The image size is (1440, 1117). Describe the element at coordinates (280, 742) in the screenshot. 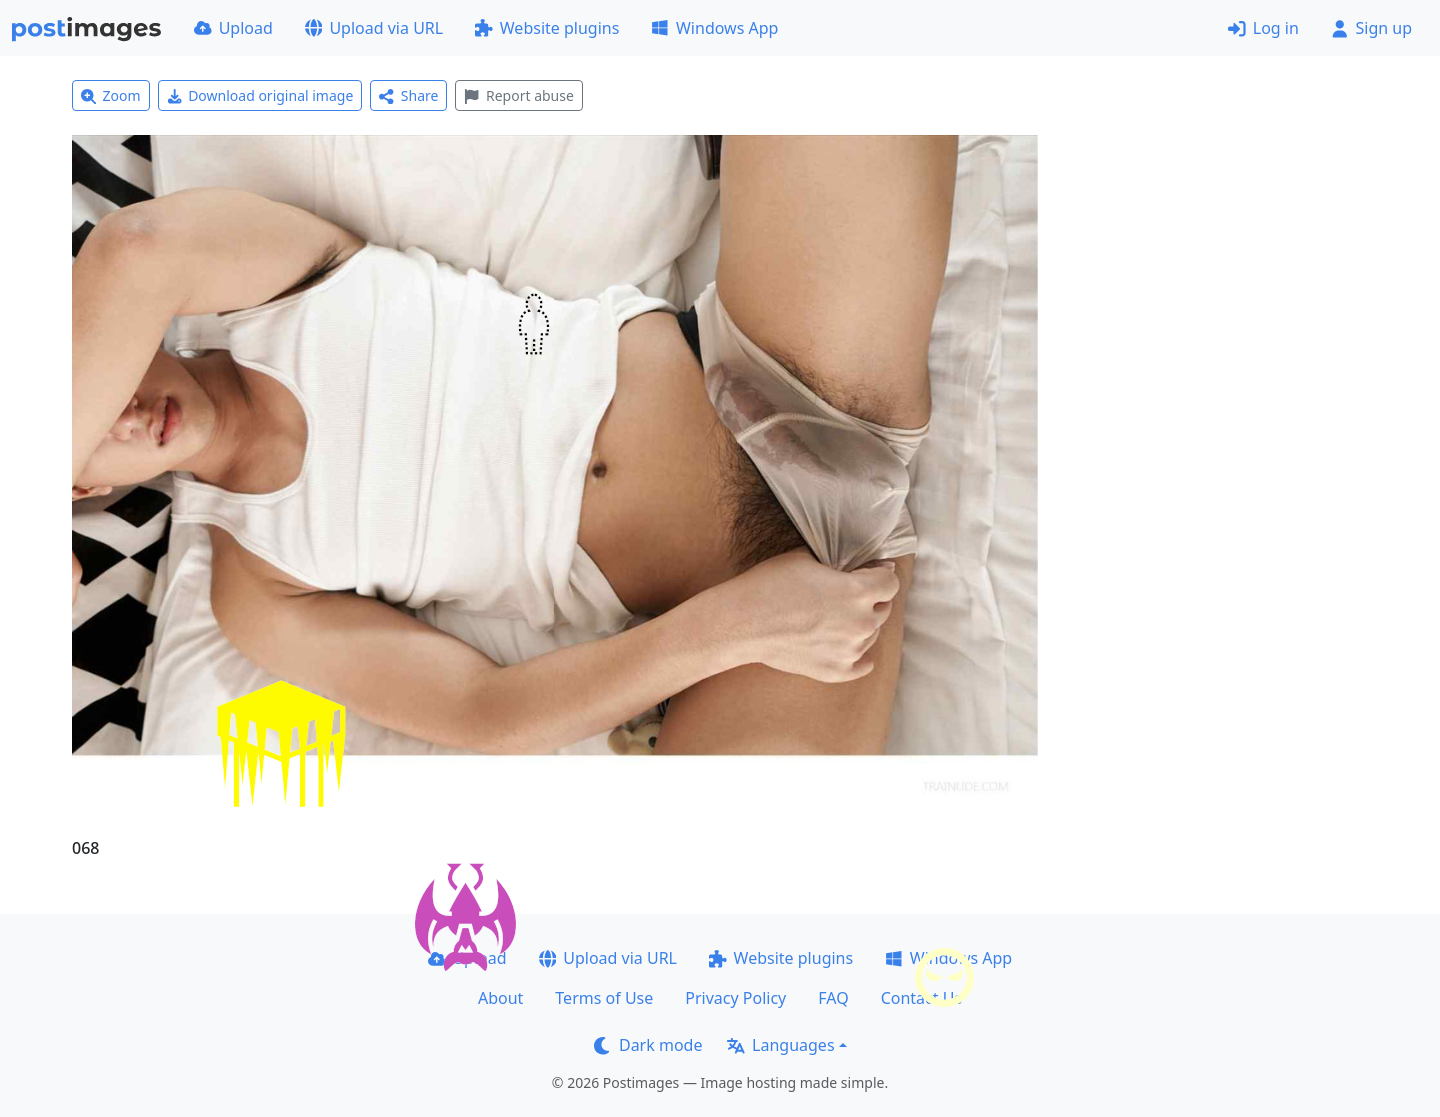

I see `indicates a frozen or locked item in gameplay` at that location.